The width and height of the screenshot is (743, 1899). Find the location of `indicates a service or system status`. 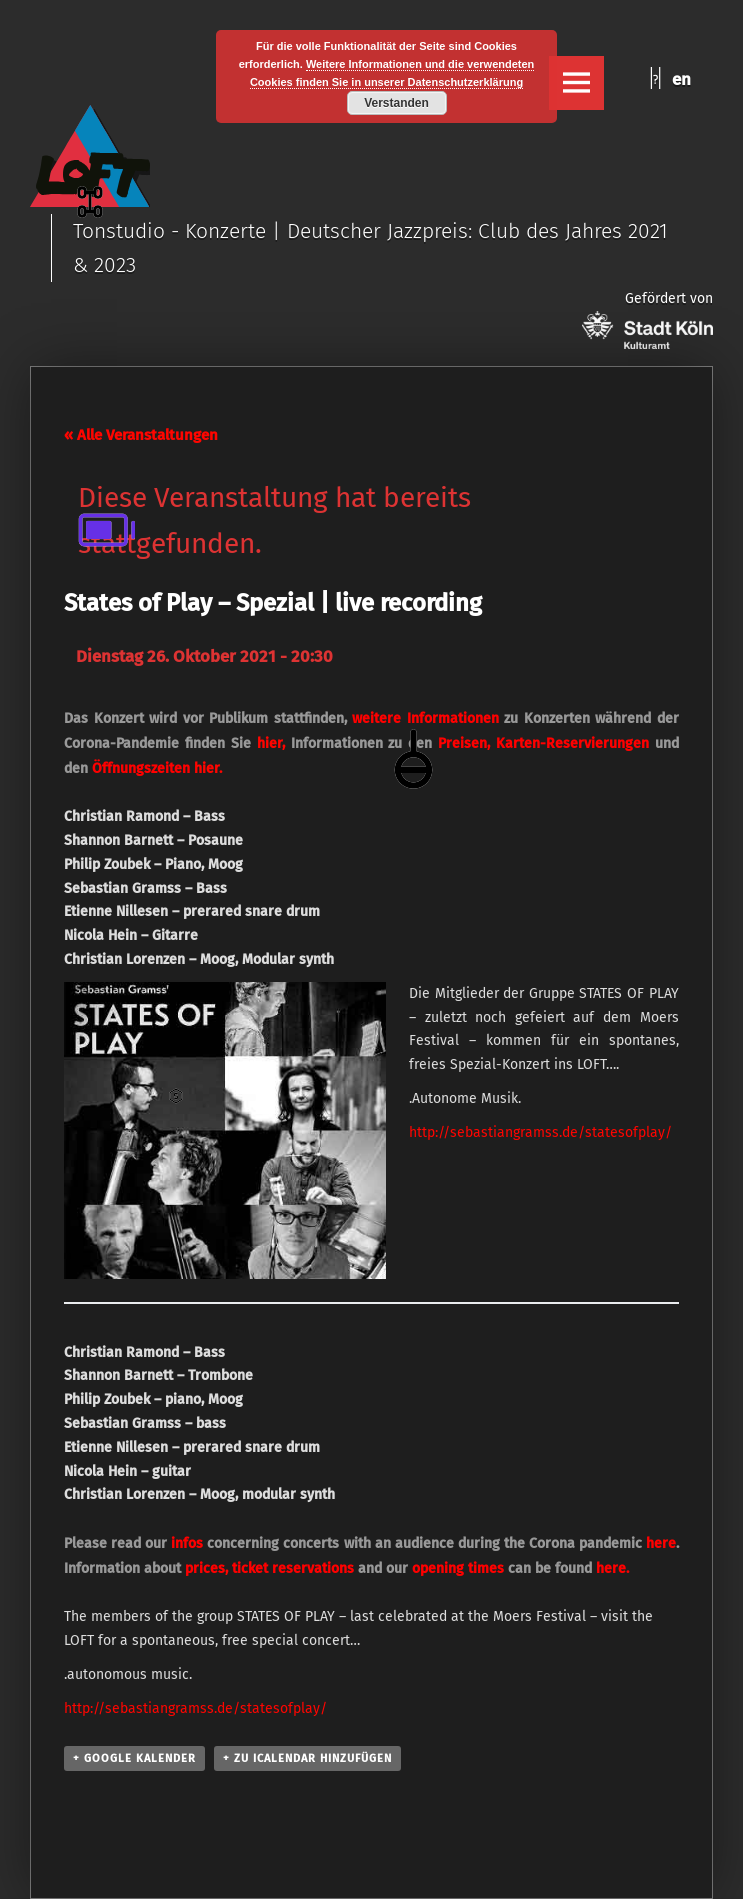

indicates a service or system status is located at coordinates (176, 1096).